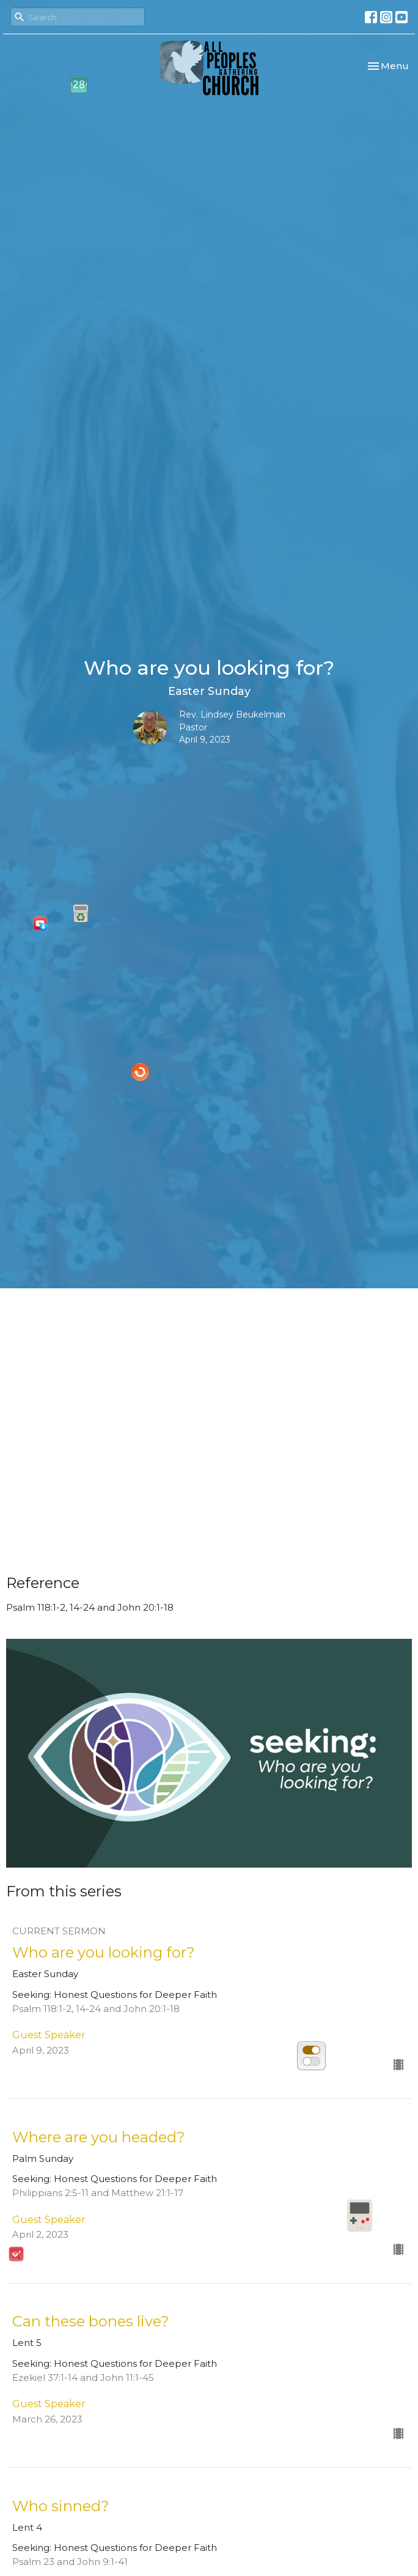 This screenshot has height=2576, width=418. Describe the element at coordinates (79, 84) in the screenshot. I see `open the calendar app` at that location.